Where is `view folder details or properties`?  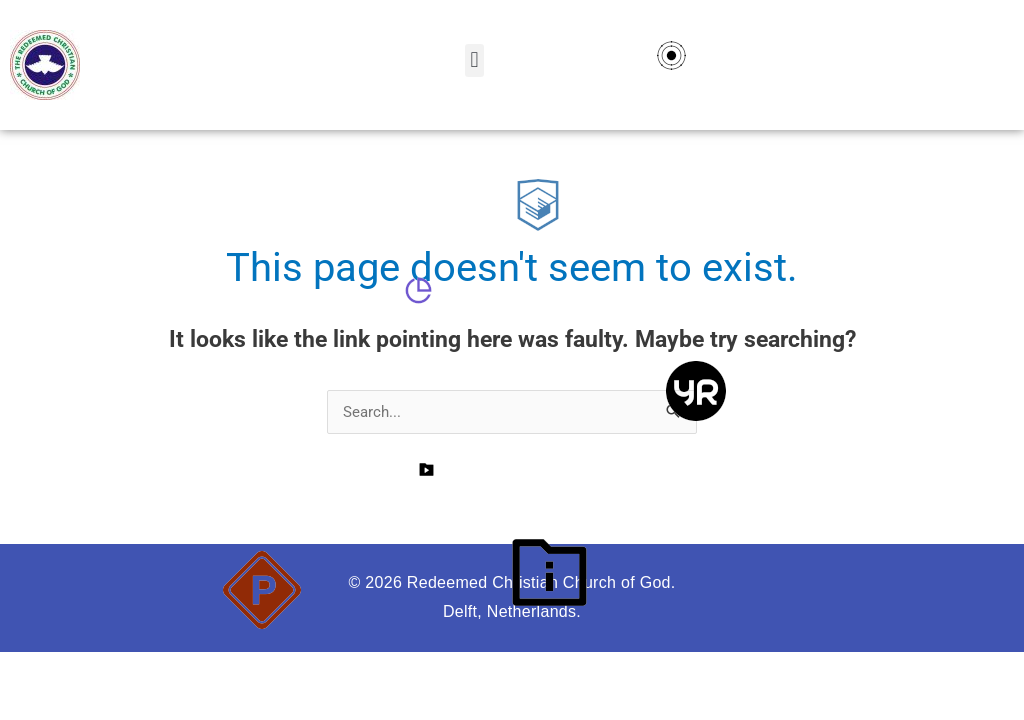
view folder details or properties is located at coordinates (549, 572).